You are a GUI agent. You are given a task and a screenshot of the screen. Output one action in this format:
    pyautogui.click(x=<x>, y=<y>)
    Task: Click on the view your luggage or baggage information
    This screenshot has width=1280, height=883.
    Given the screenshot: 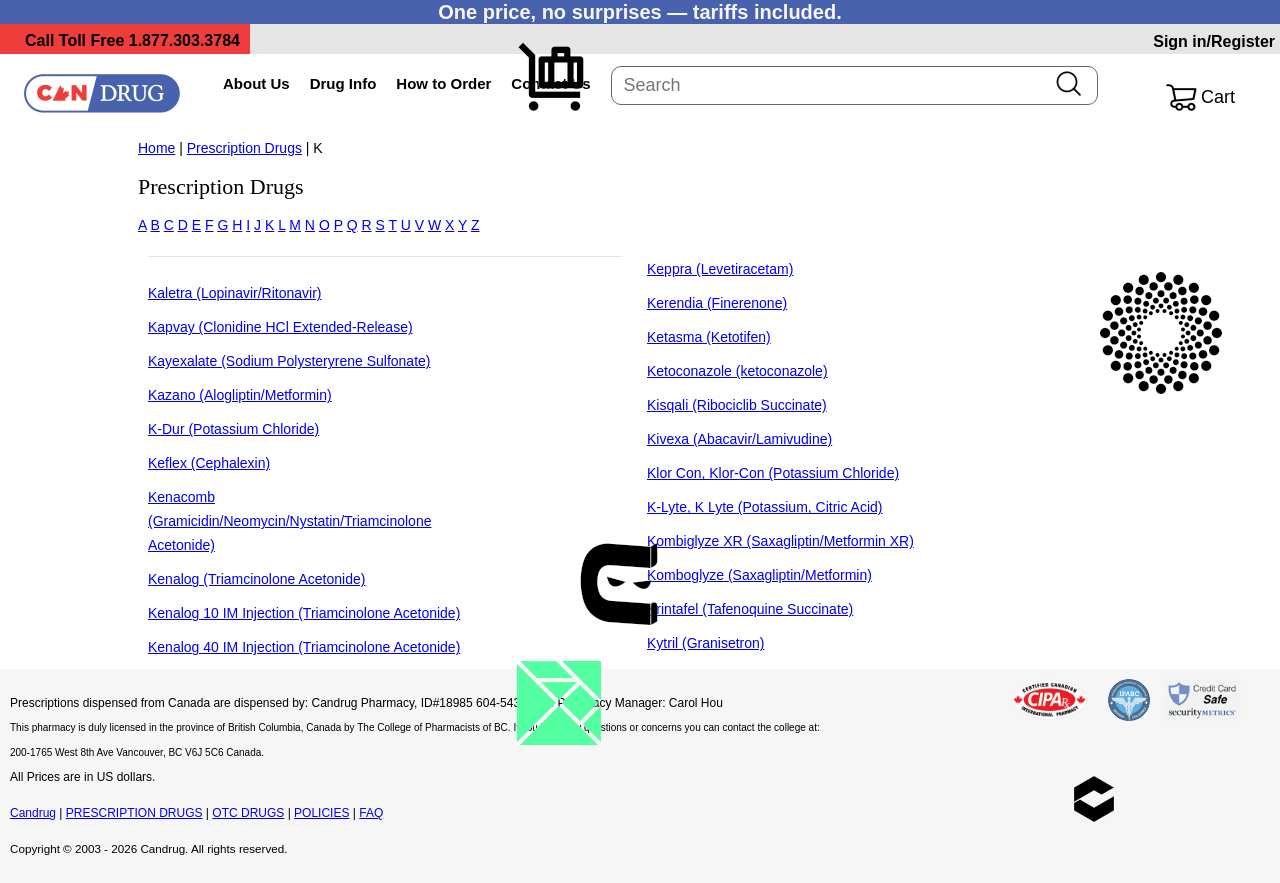 What is the action you would take?
    pyautogui.click(x=554, y=75)
    